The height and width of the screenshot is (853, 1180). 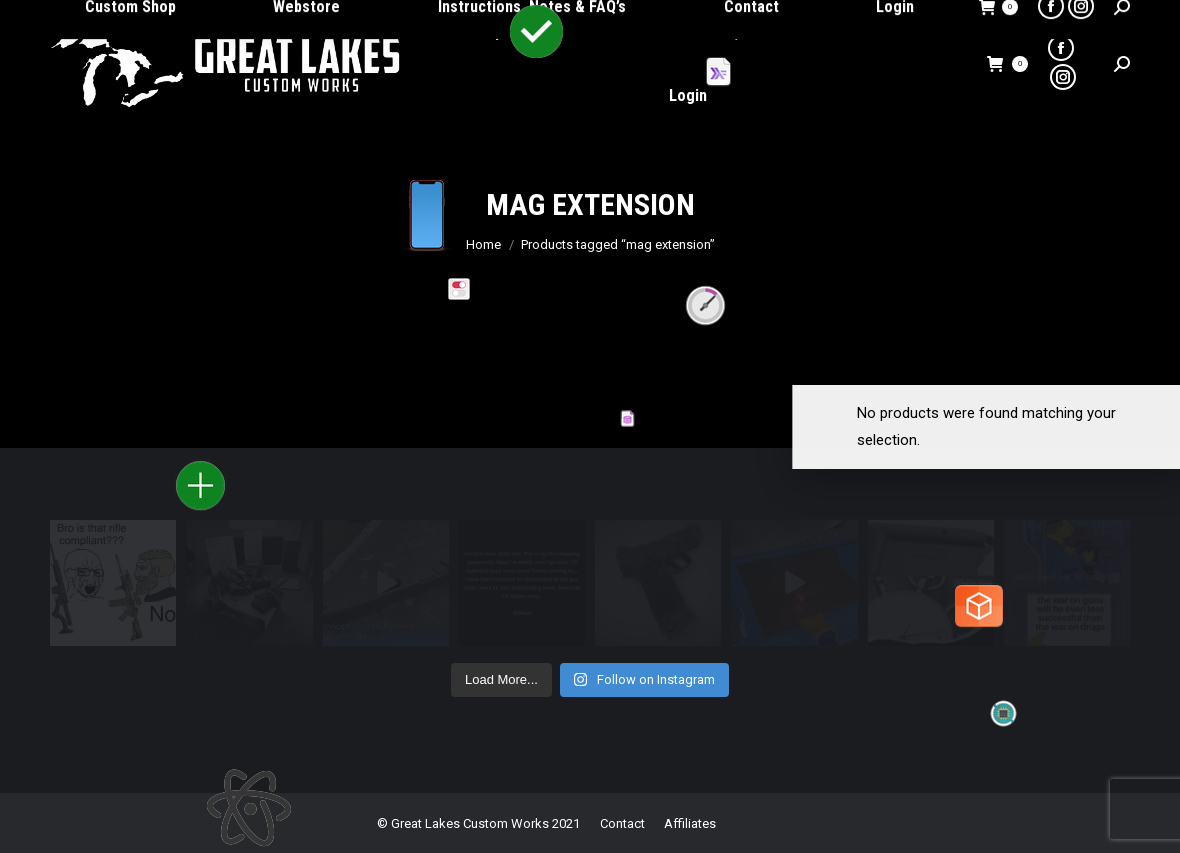 What do you see at coordinates (718, 71) in the screenshot?
I see `a haskell source code file` at bounding box center [718, 71].